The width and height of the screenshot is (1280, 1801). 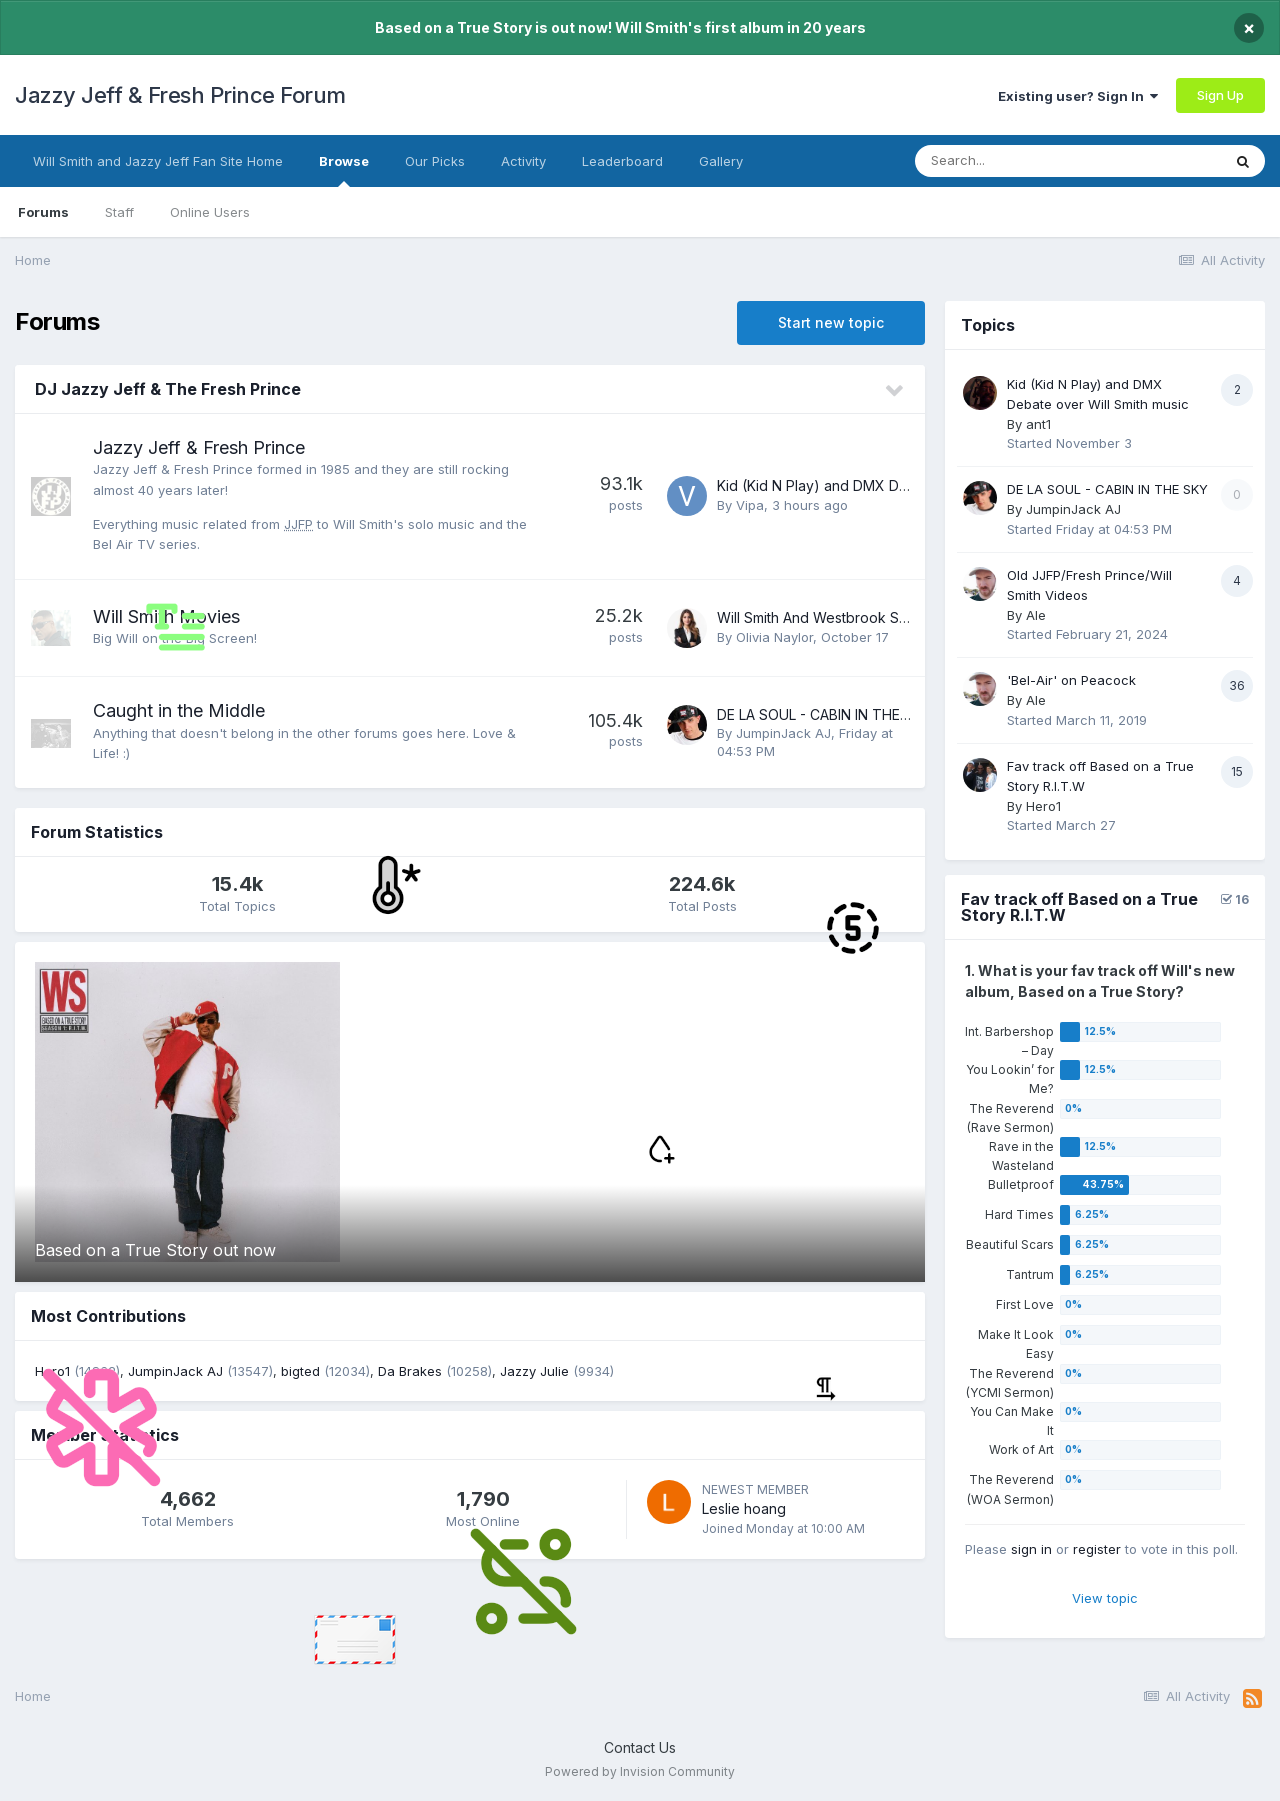 What do you see at coordinates (825, 1389) in the screenshot?
I see `set text direction to left-to-right` at bounding box center [825, 1389].